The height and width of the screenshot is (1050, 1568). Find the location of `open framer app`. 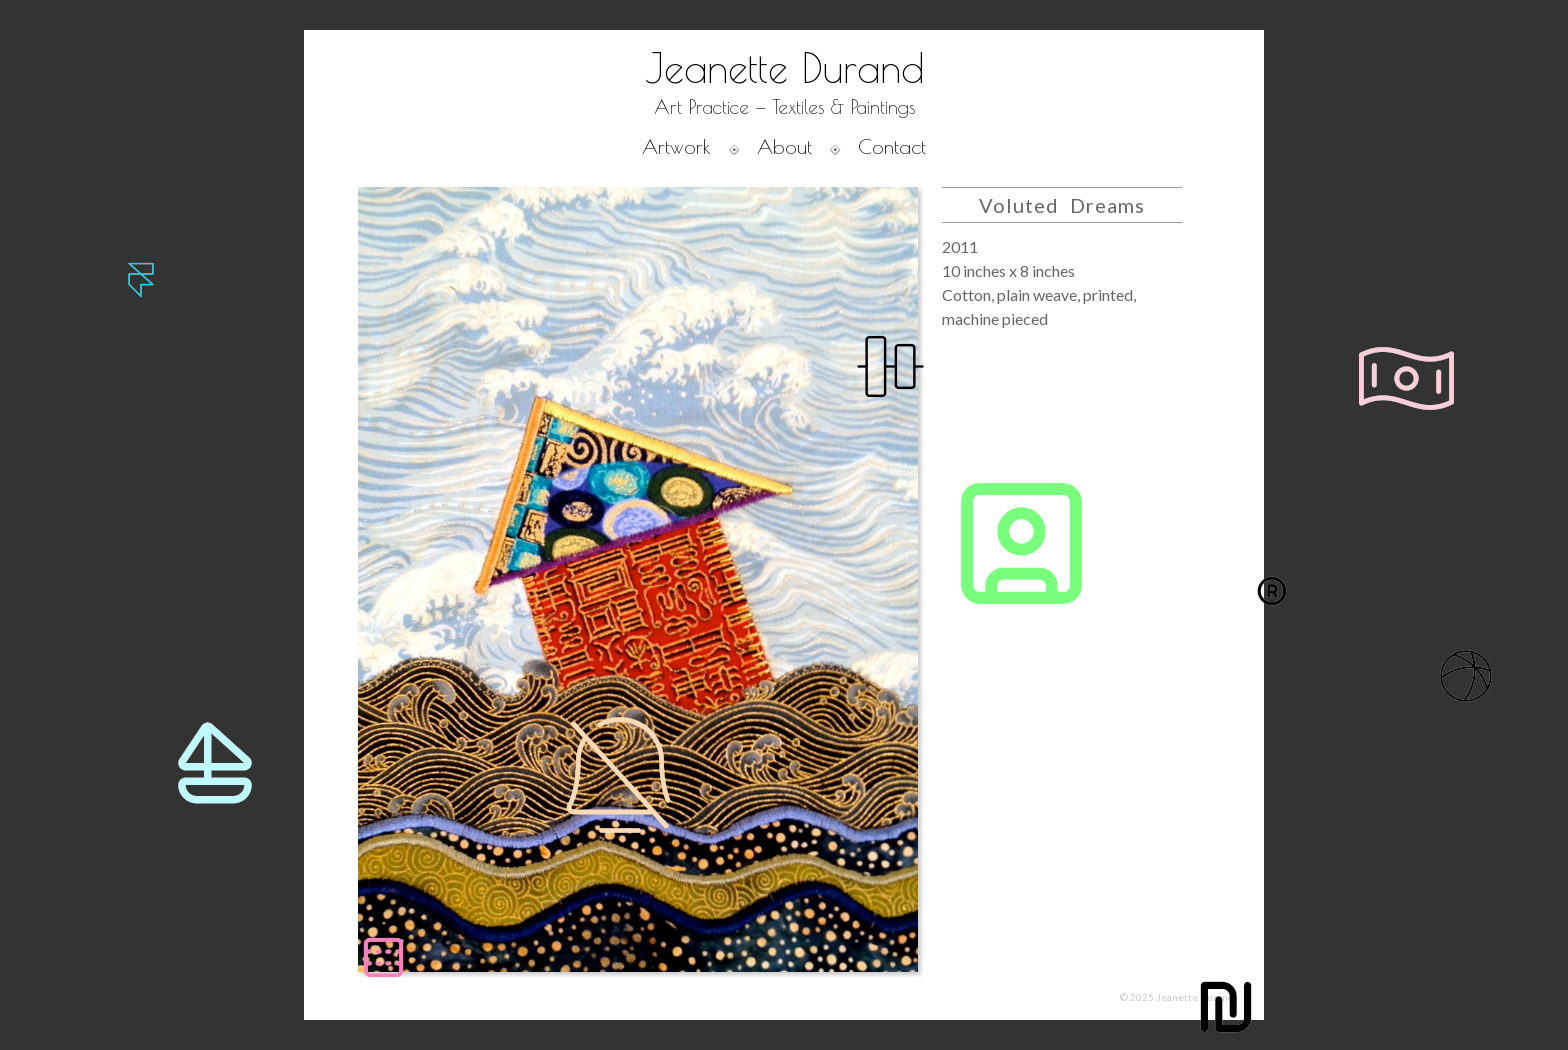

open framer app is located at coordinates (141, 278).